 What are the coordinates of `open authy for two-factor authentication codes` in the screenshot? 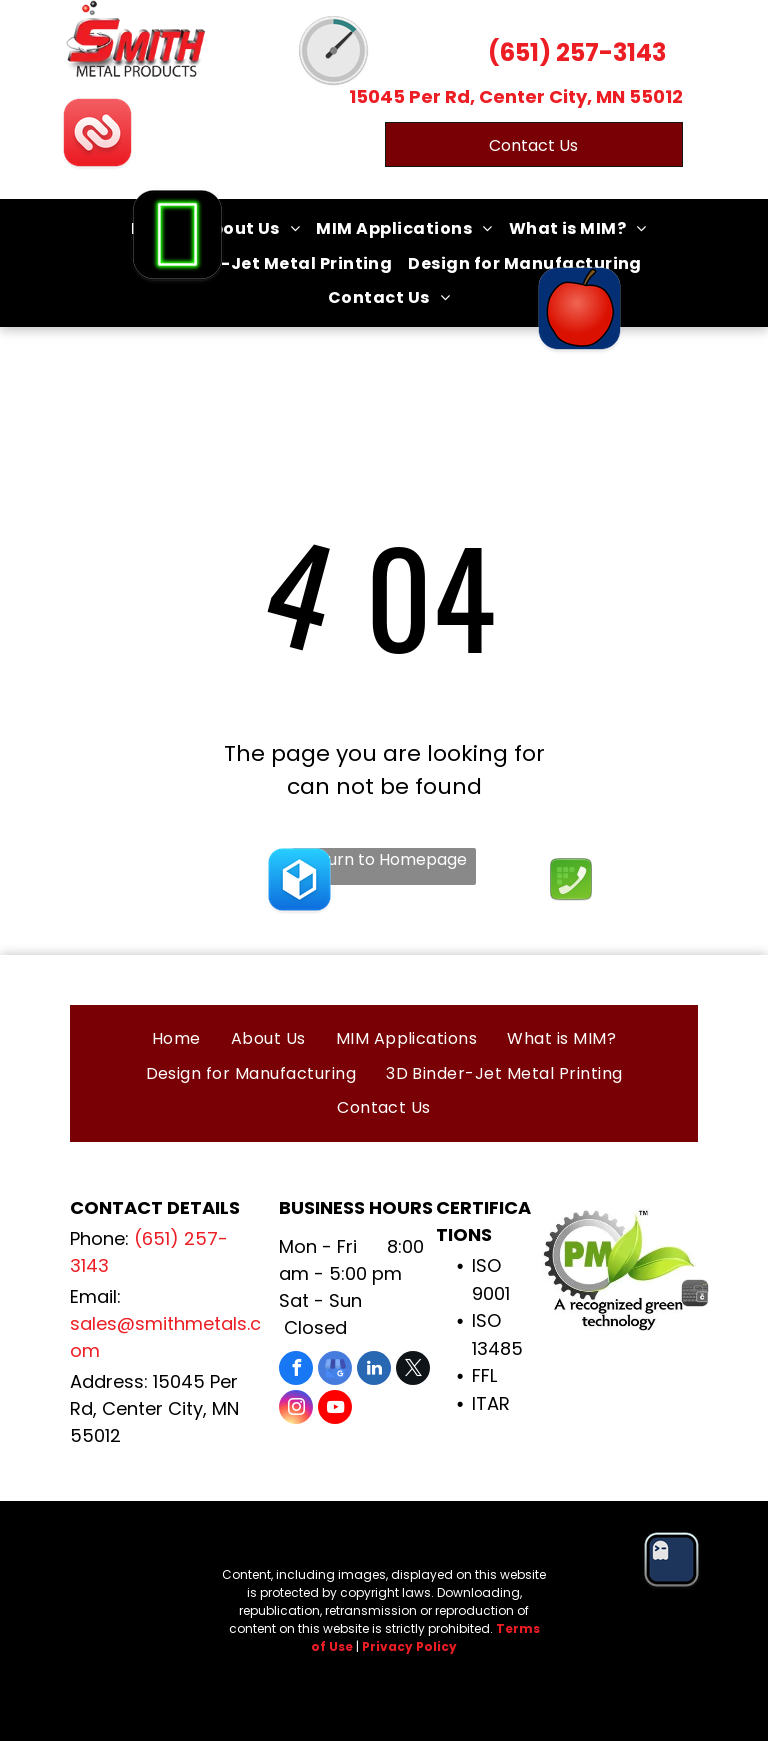 It's located at (97, 132).